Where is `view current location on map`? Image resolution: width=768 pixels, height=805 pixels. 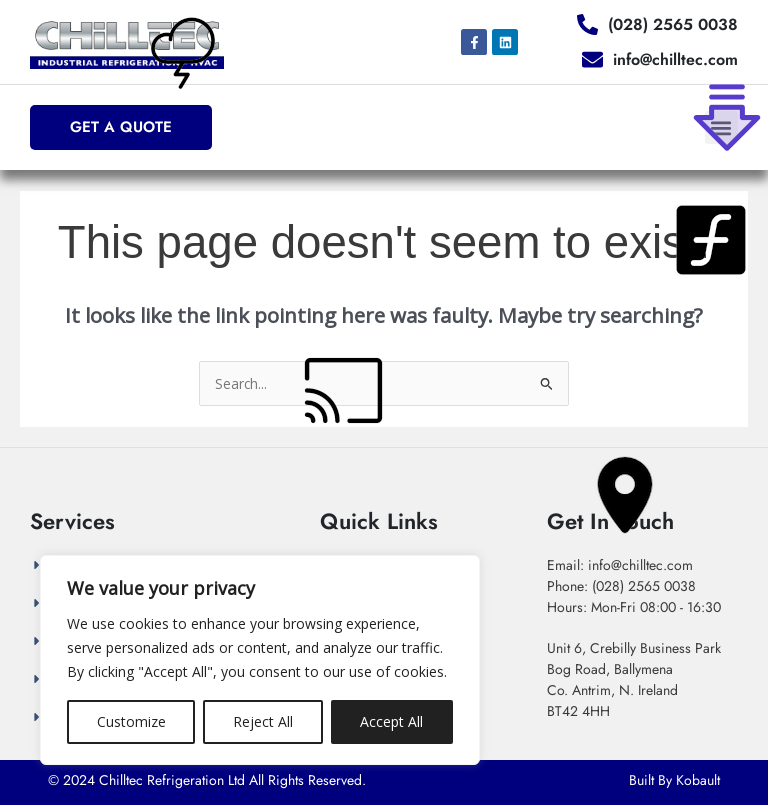 view current location on map is located at coordinates (625, 496).